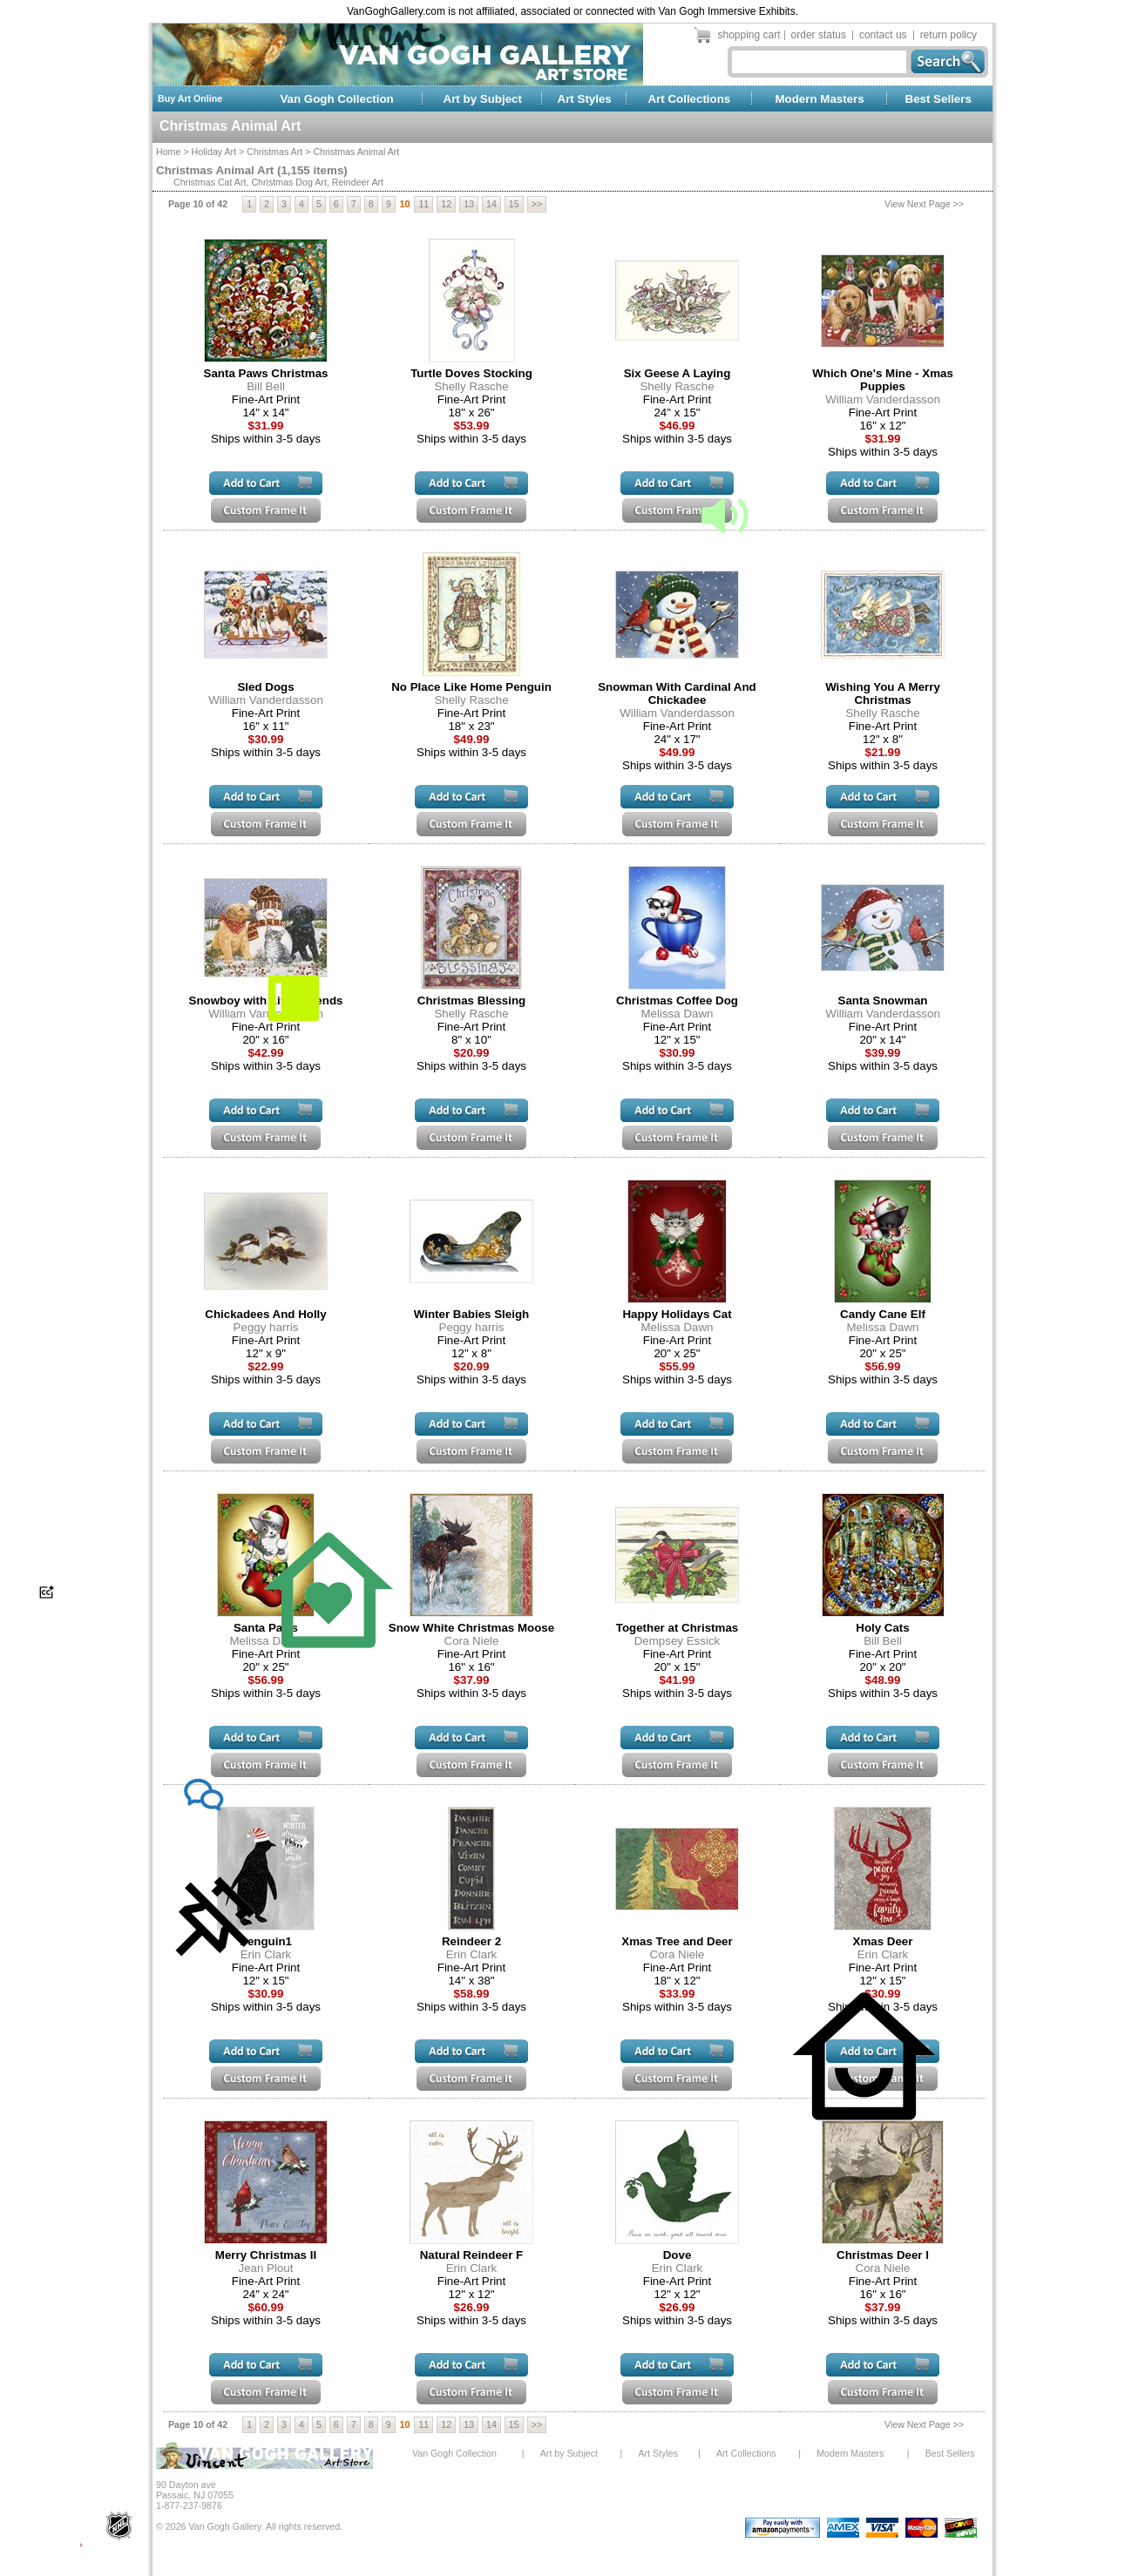 This screenshot has height=2576, width=1145. I want to click on enable AI-powered closed captions, so click(46, 1592).